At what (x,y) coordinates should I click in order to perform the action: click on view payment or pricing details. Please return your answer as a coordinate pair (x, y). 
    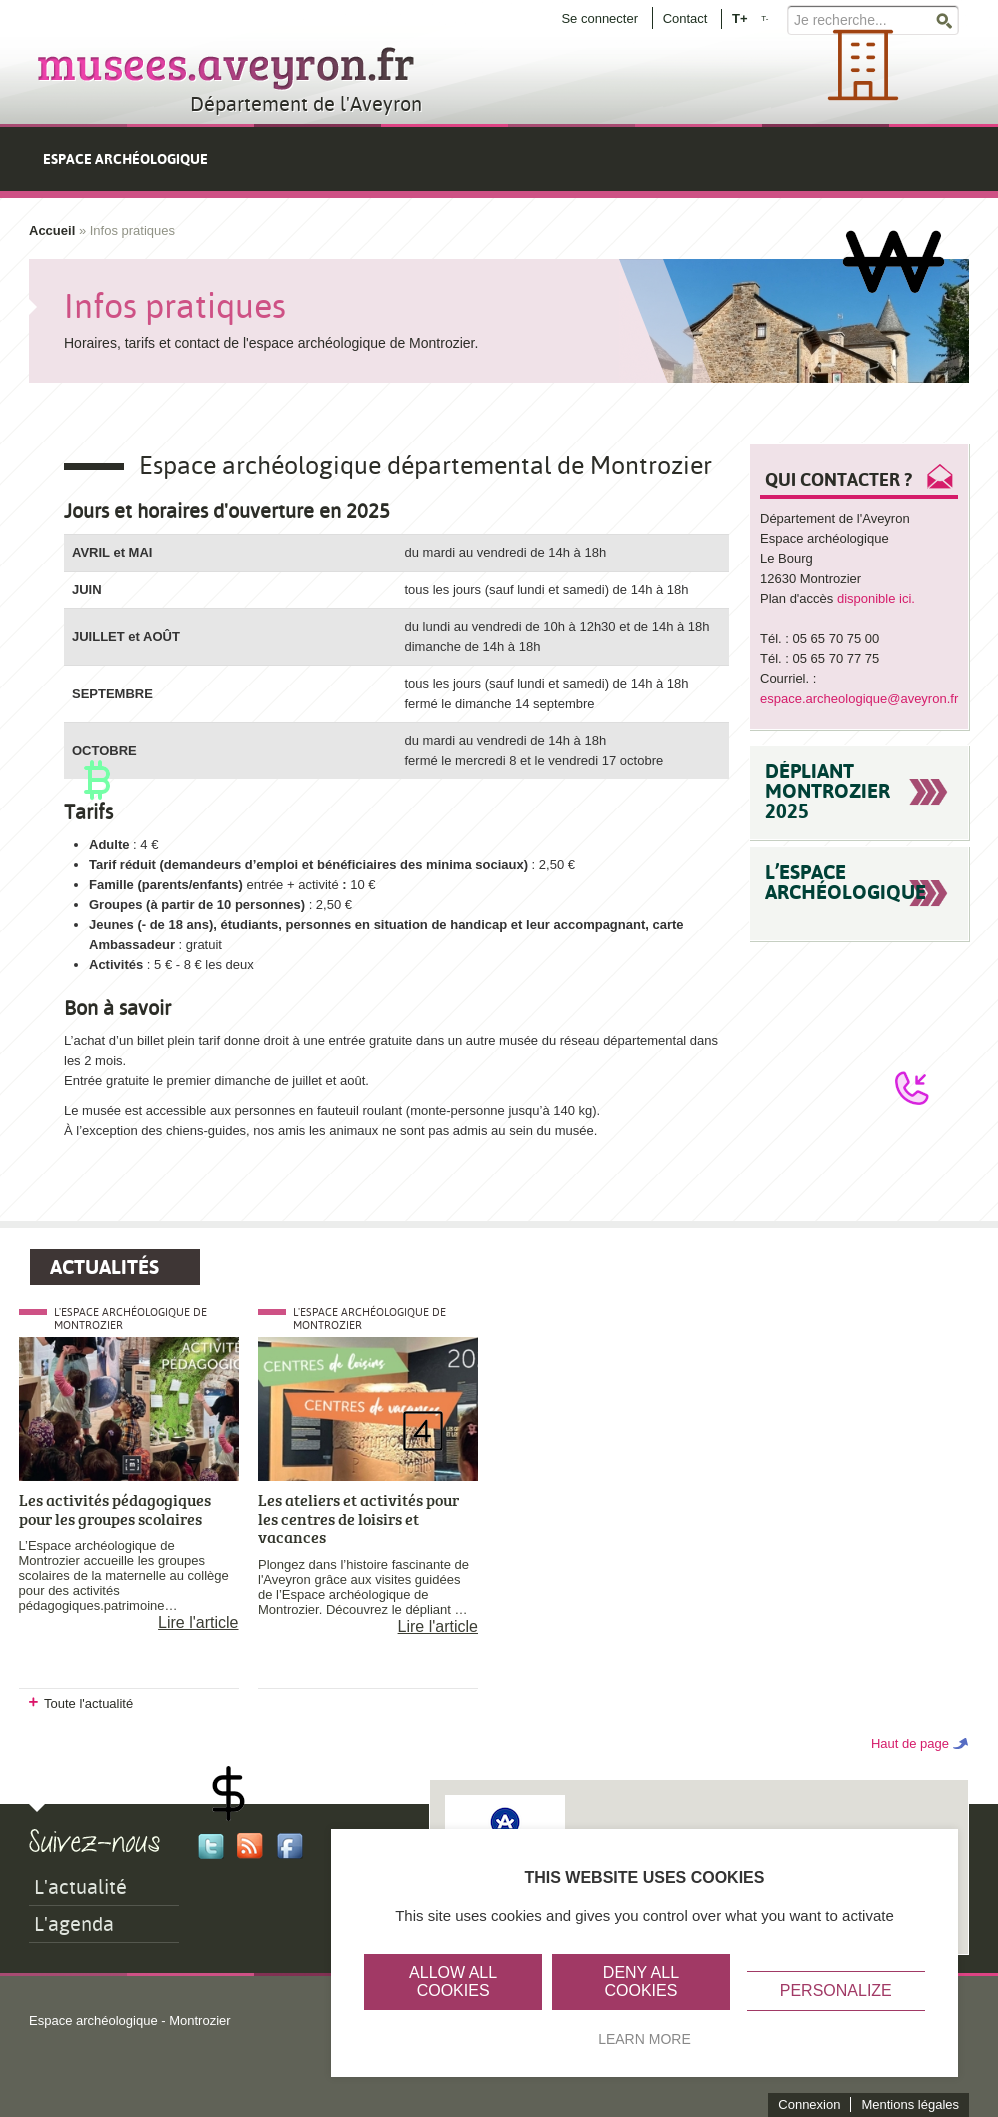
    Looking at the image, I should click on (228, 1793).